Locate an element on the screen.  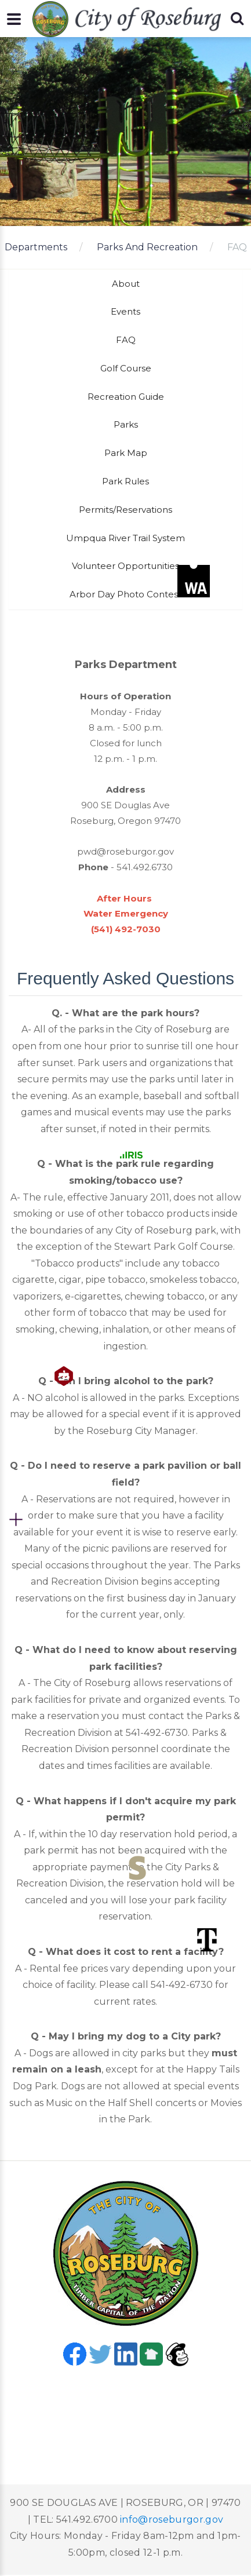
iris brand logo is located at coordinates (131, 1155).